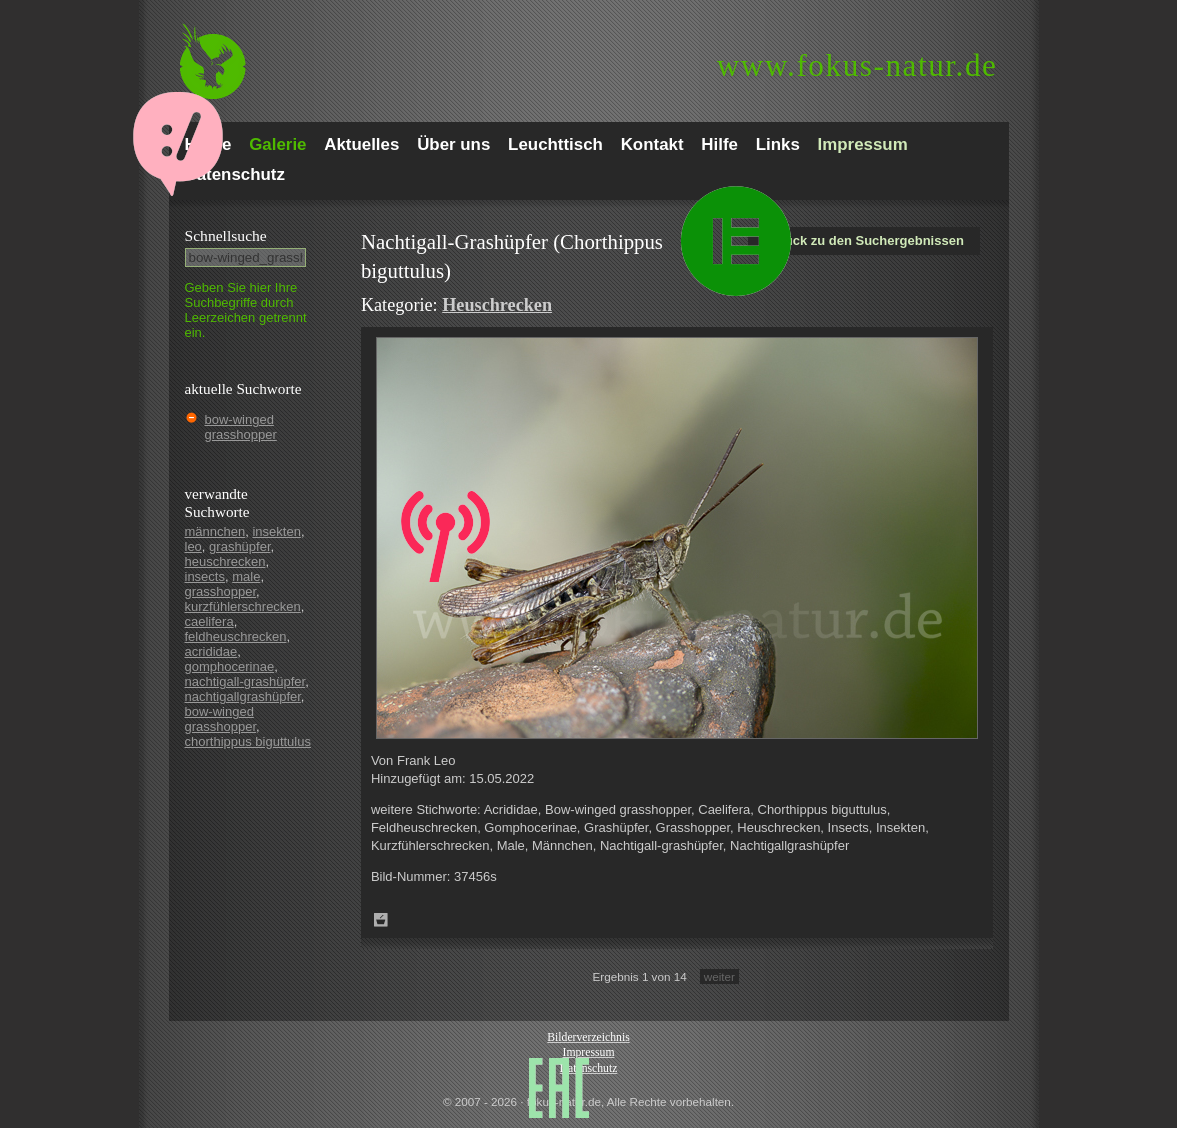 This screenshot has width=1177, height=1128. I want to click on podcast index logo, so click(445, 536).